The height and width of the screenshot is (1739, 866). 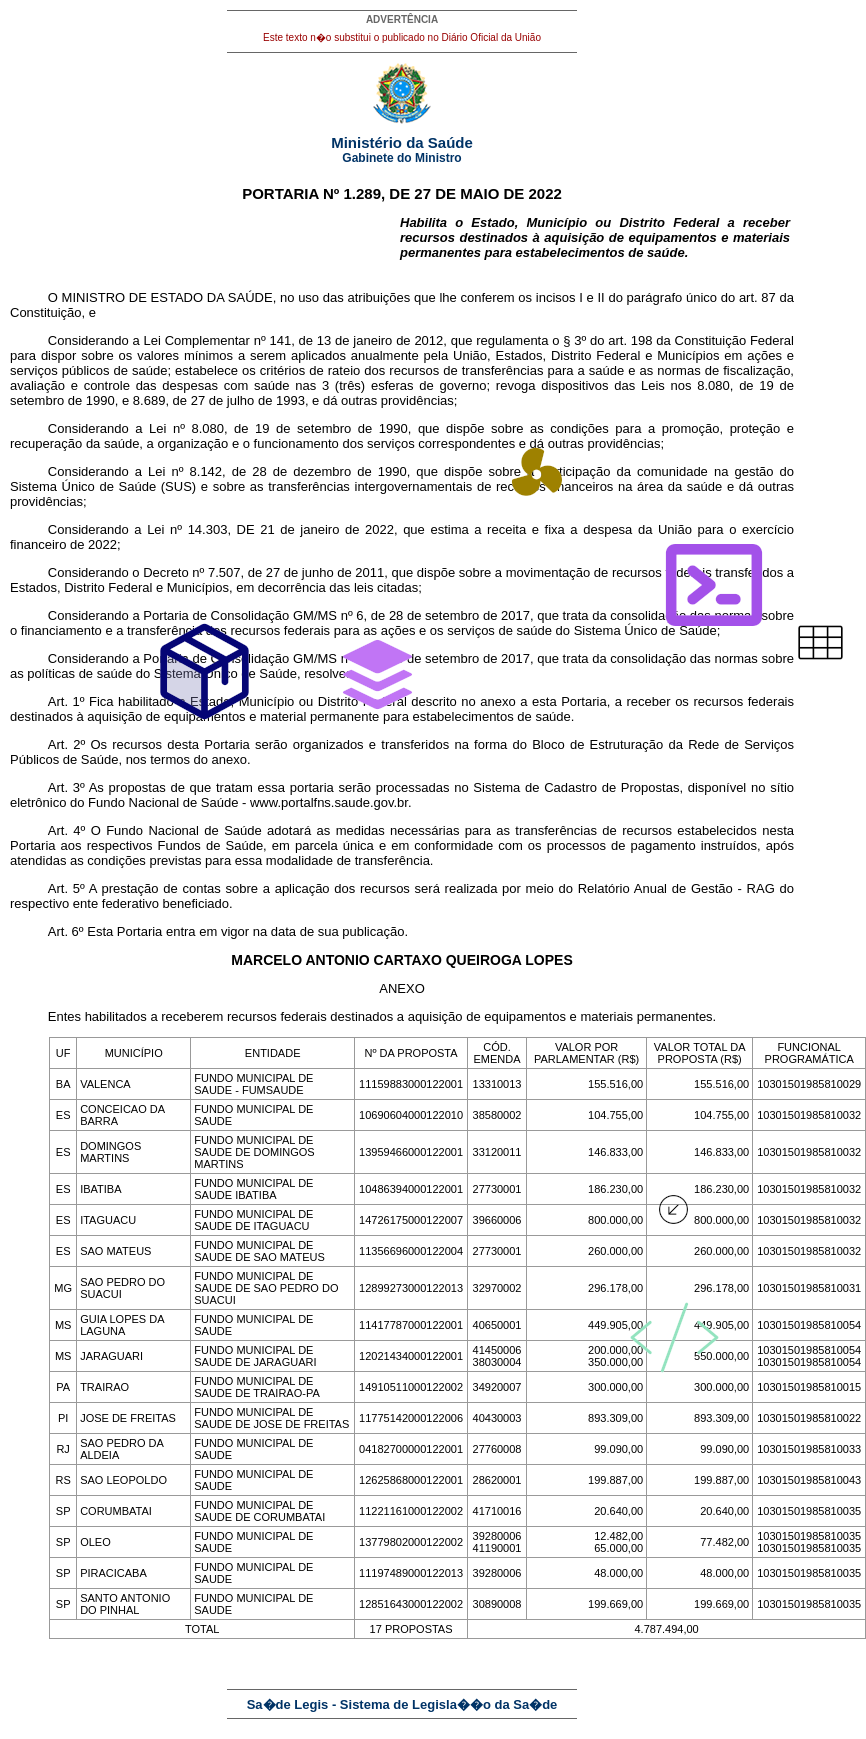 I want to click on adjust fan or ventilation settings, so click(x=536, y=474).